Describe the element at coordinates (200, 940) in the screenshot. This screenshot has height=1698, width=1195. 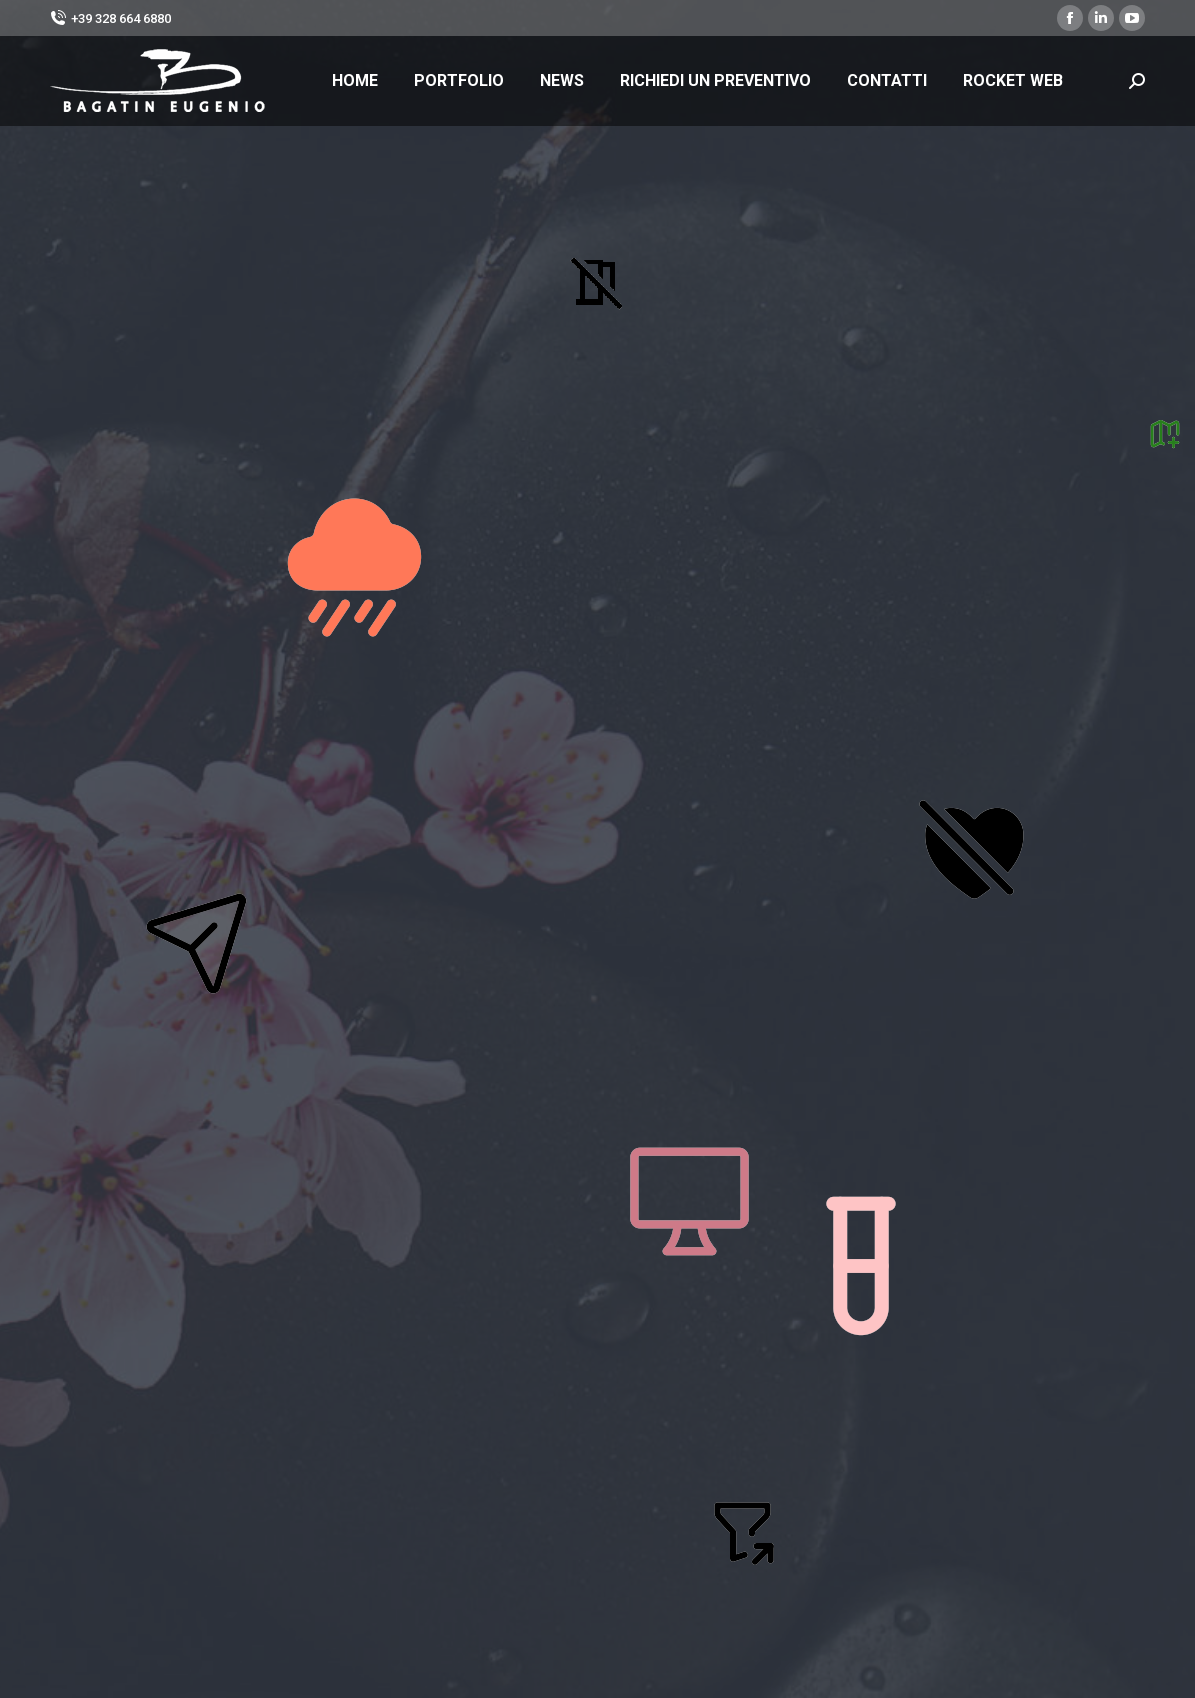
I see `send a message` at that location.